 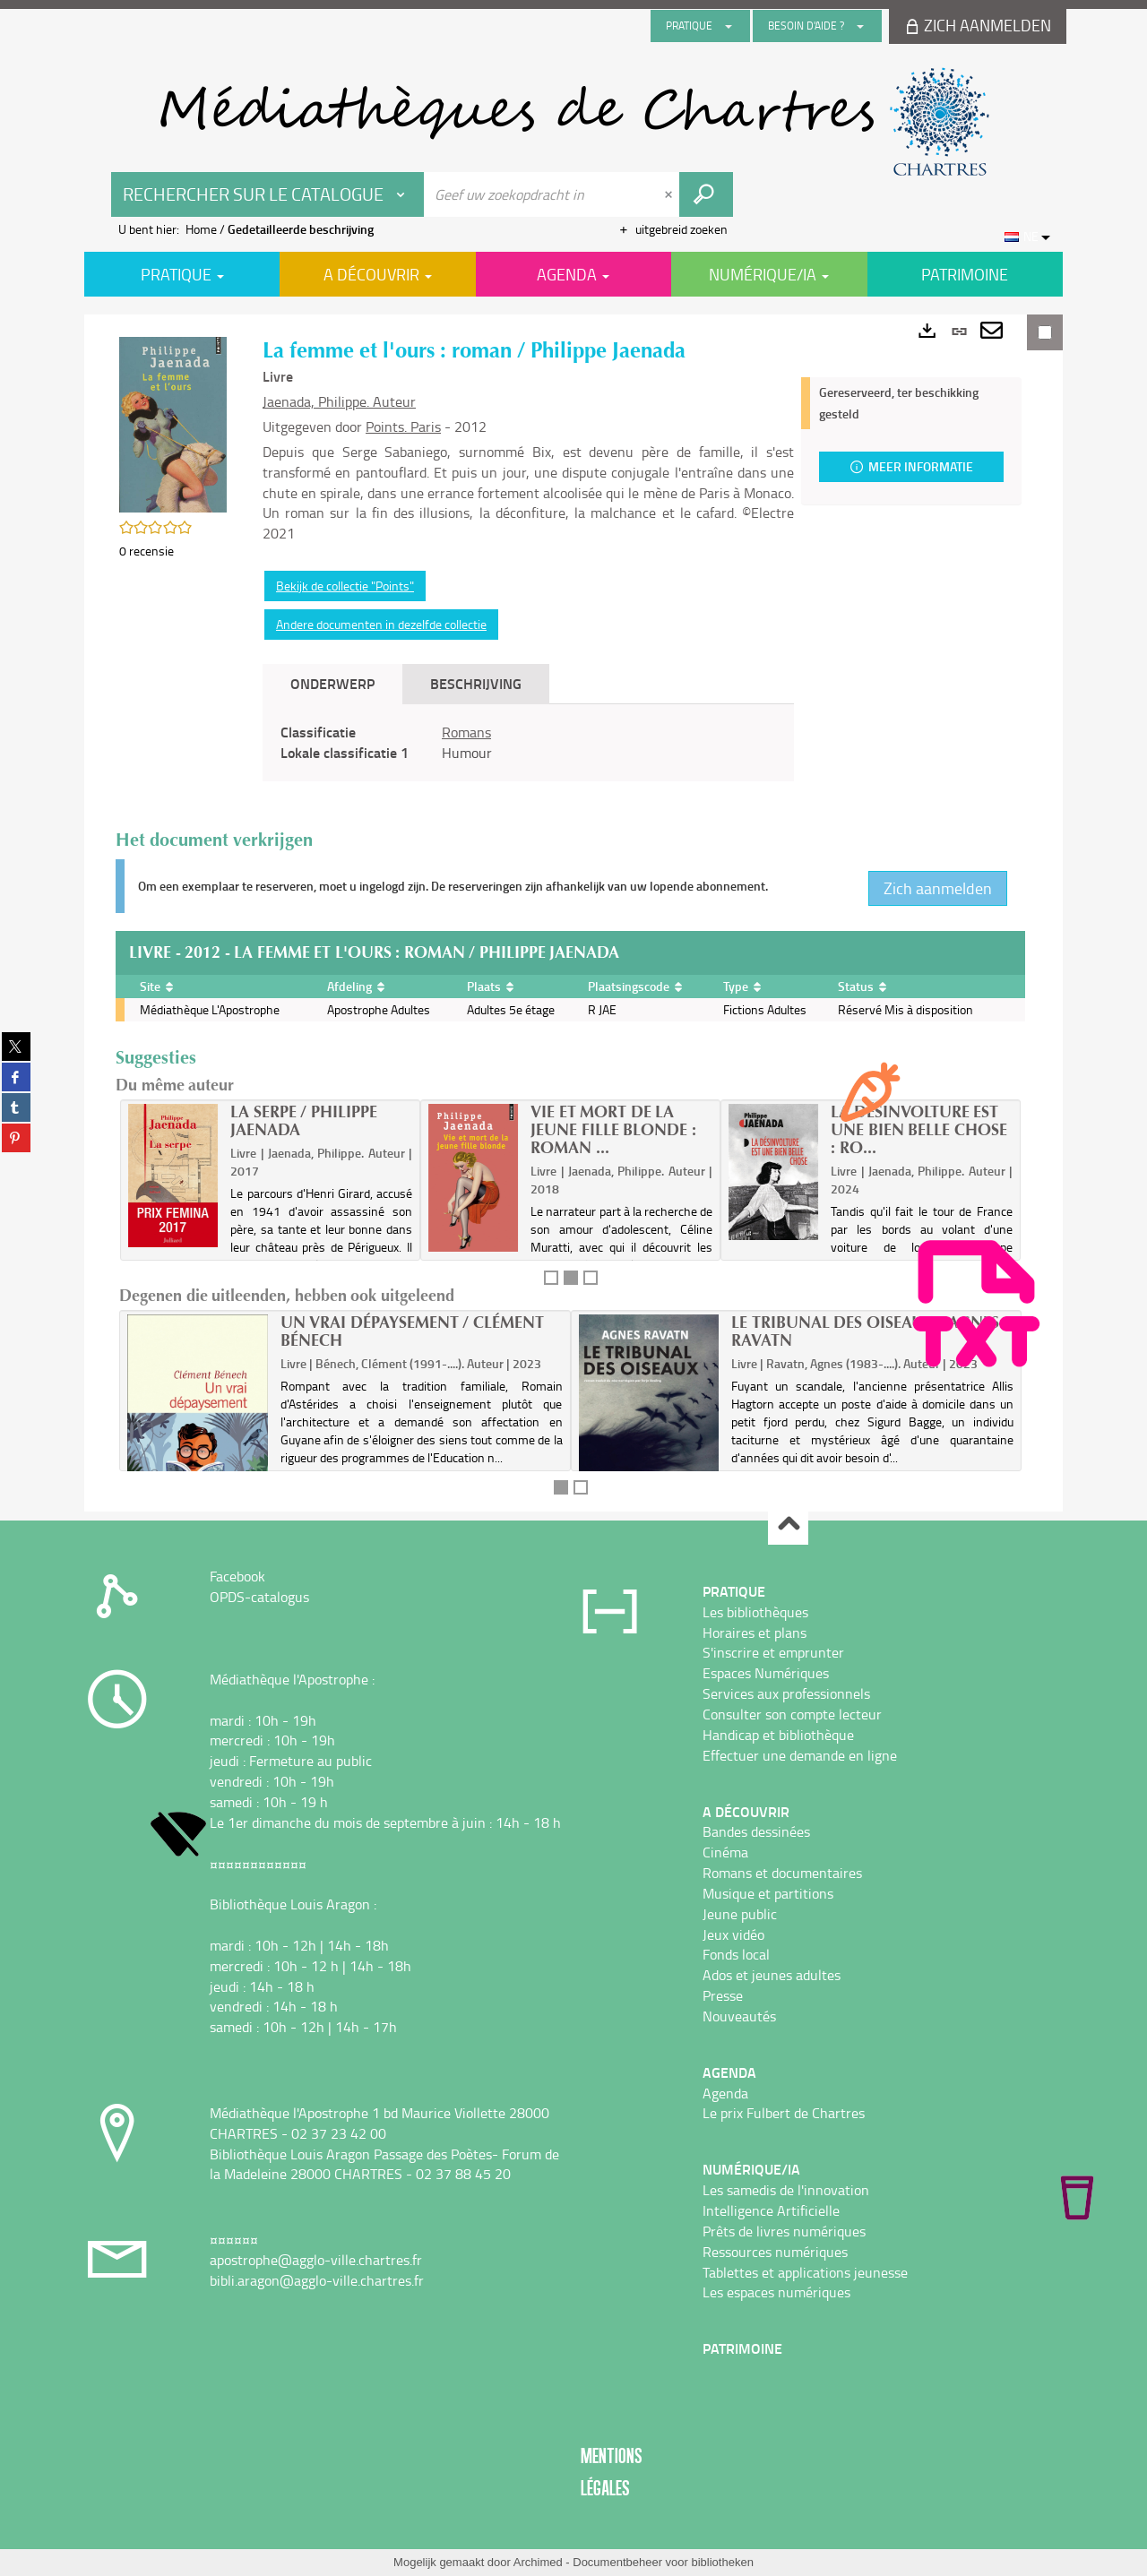 What do you see at coordinates (976, 1308) in the screenshot?
I see `open a text file` at bounding box center [976, 1308].